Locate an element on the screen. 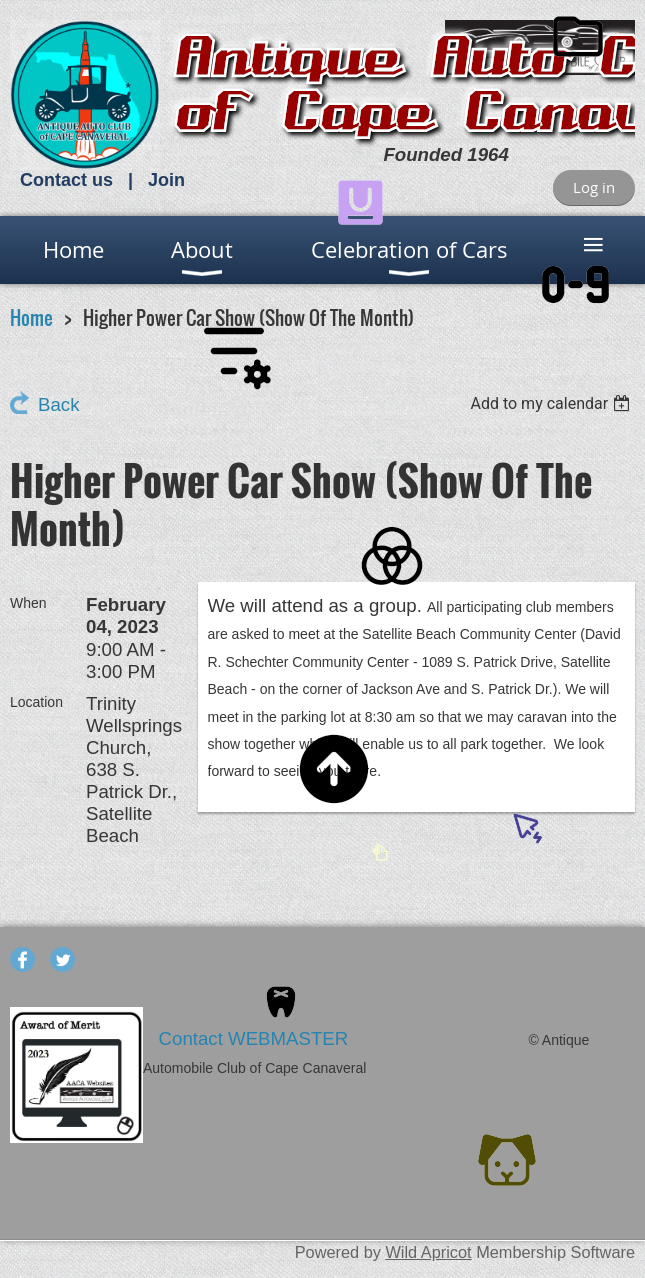 The height and width of the screenshot is (1278, 645). upload a file or content is located at coordinates (334, 769).